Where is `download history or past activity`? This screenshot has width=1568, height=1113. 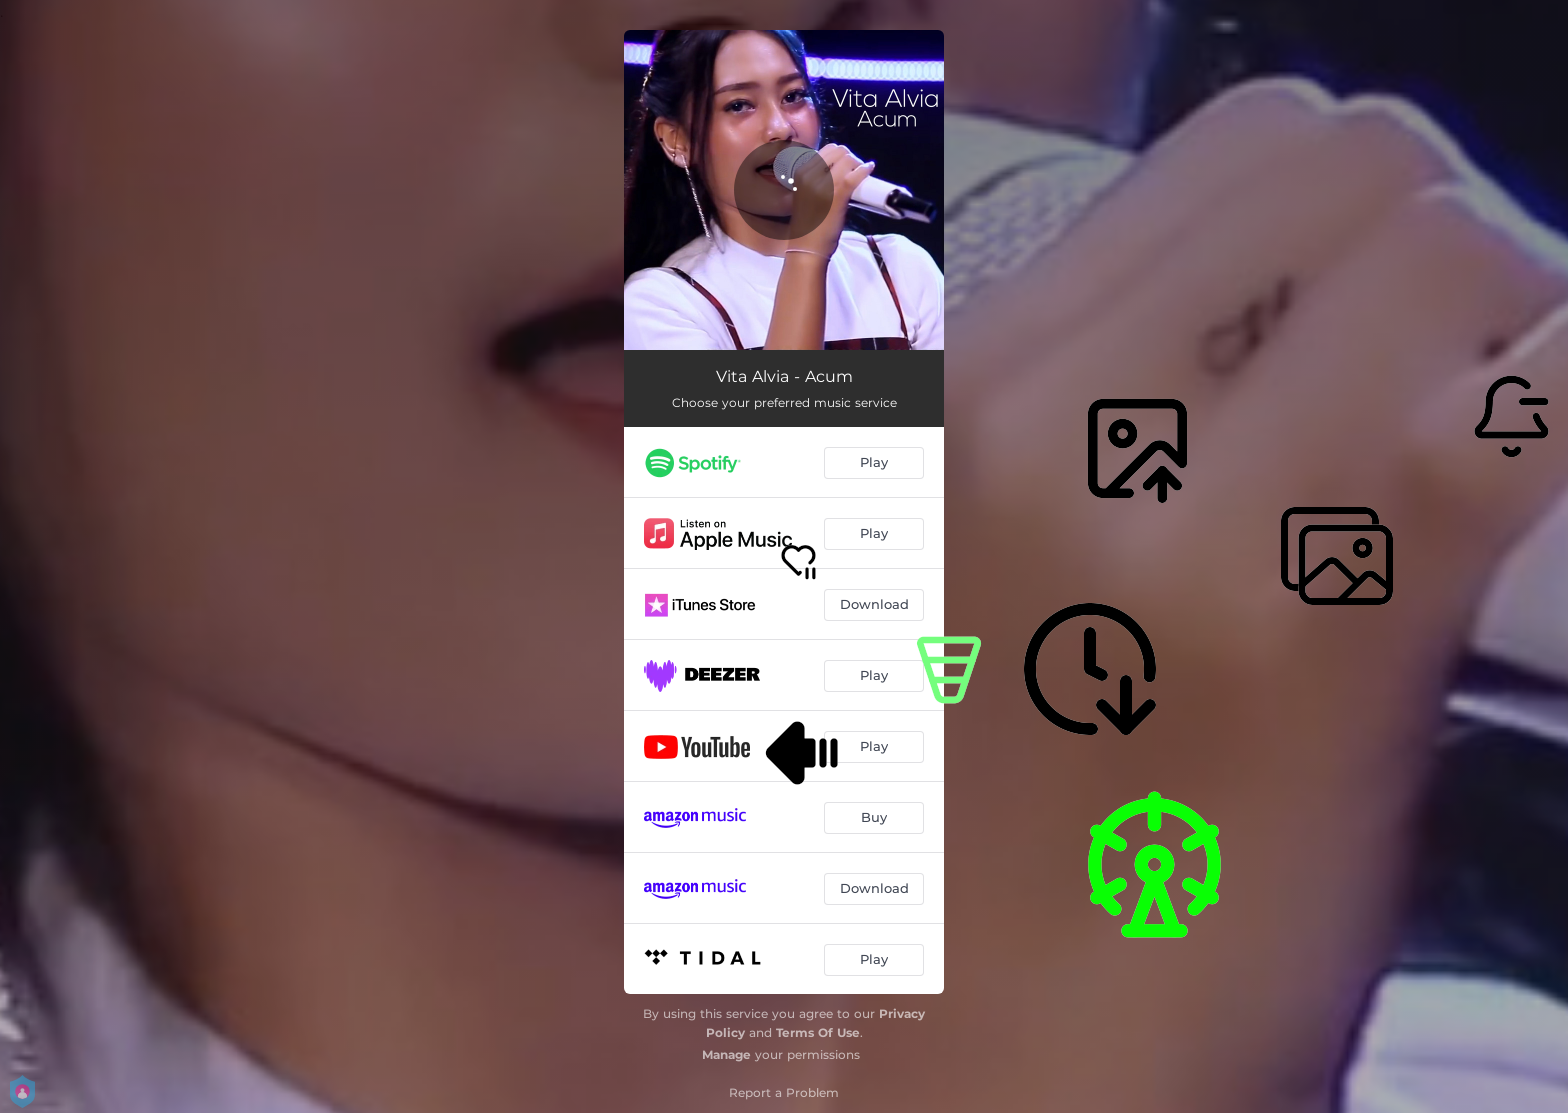 download history or past activity is located at coordinates (1090, 669).